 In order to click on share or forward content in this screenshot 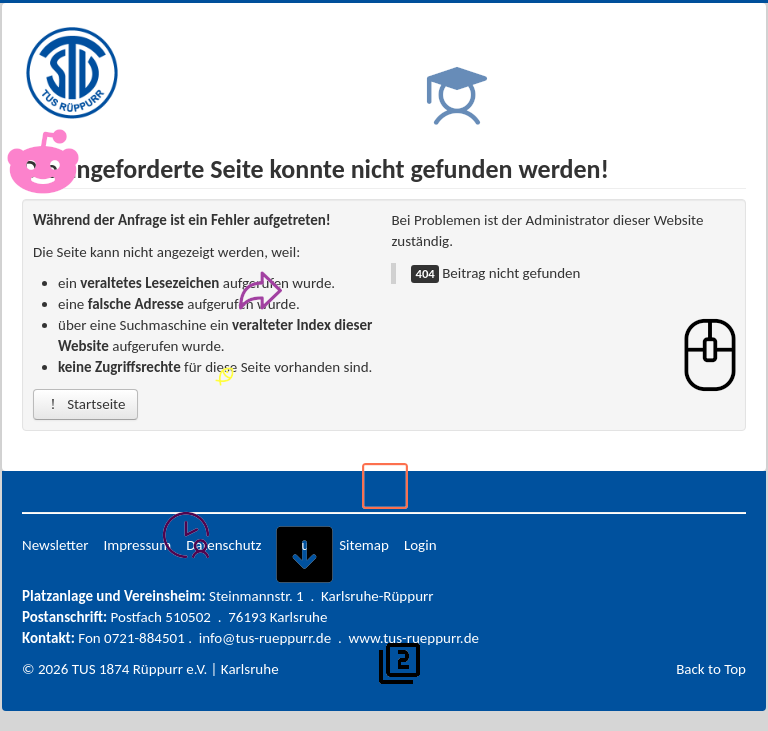, I will do `click(260, 290)`.